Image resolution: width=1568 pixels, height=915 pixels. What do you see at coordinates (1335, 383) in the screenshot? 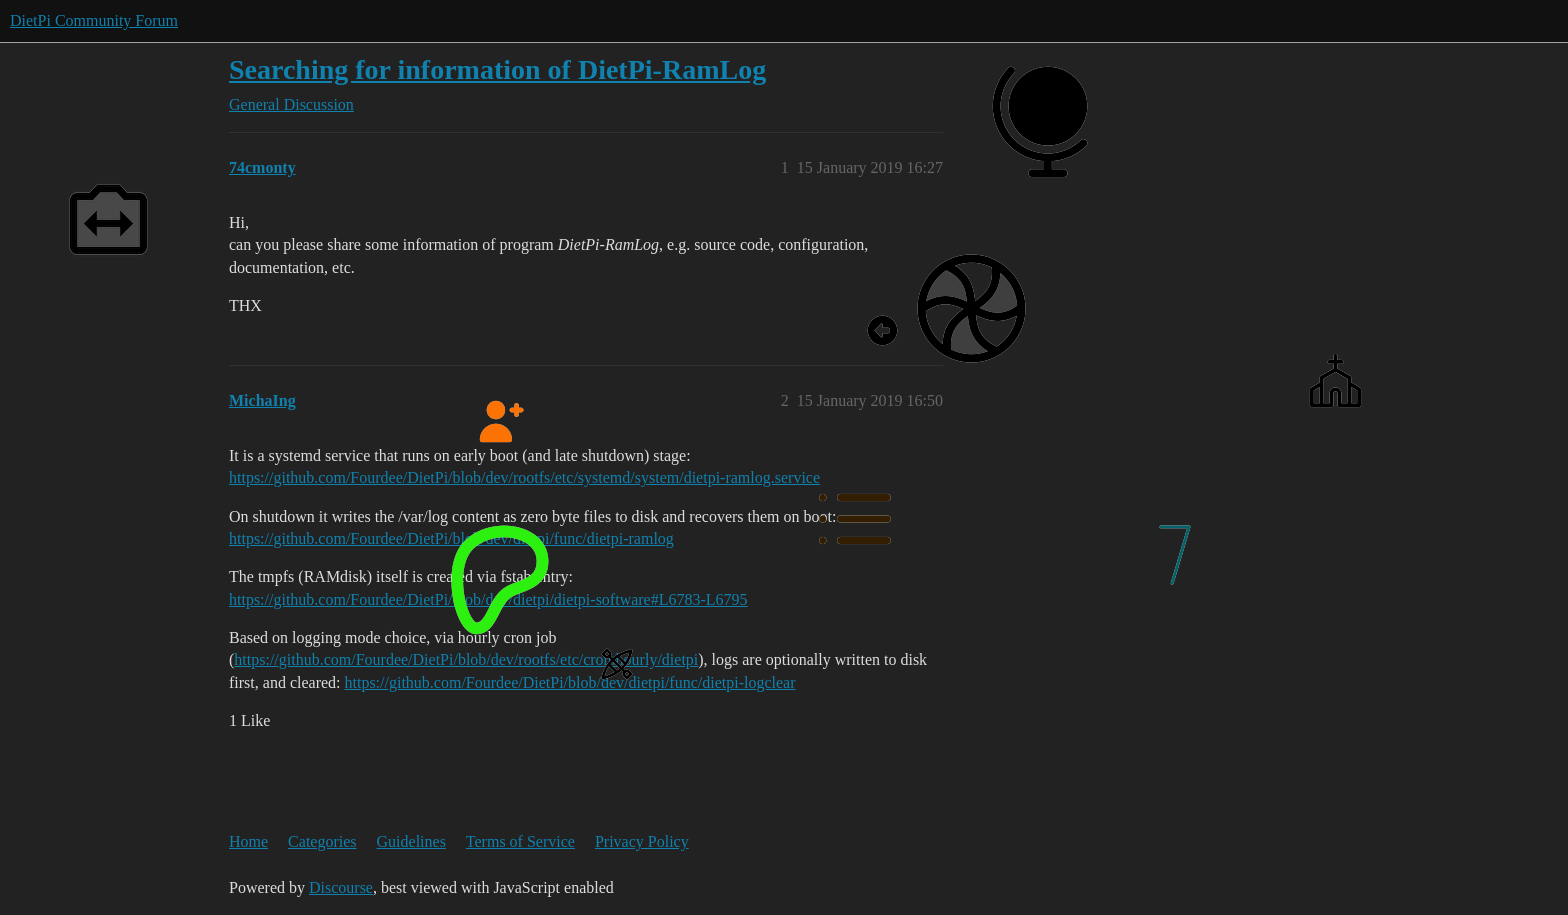
I see `indicates a nearby church or place of worship` at bounding box center [1335, 383].